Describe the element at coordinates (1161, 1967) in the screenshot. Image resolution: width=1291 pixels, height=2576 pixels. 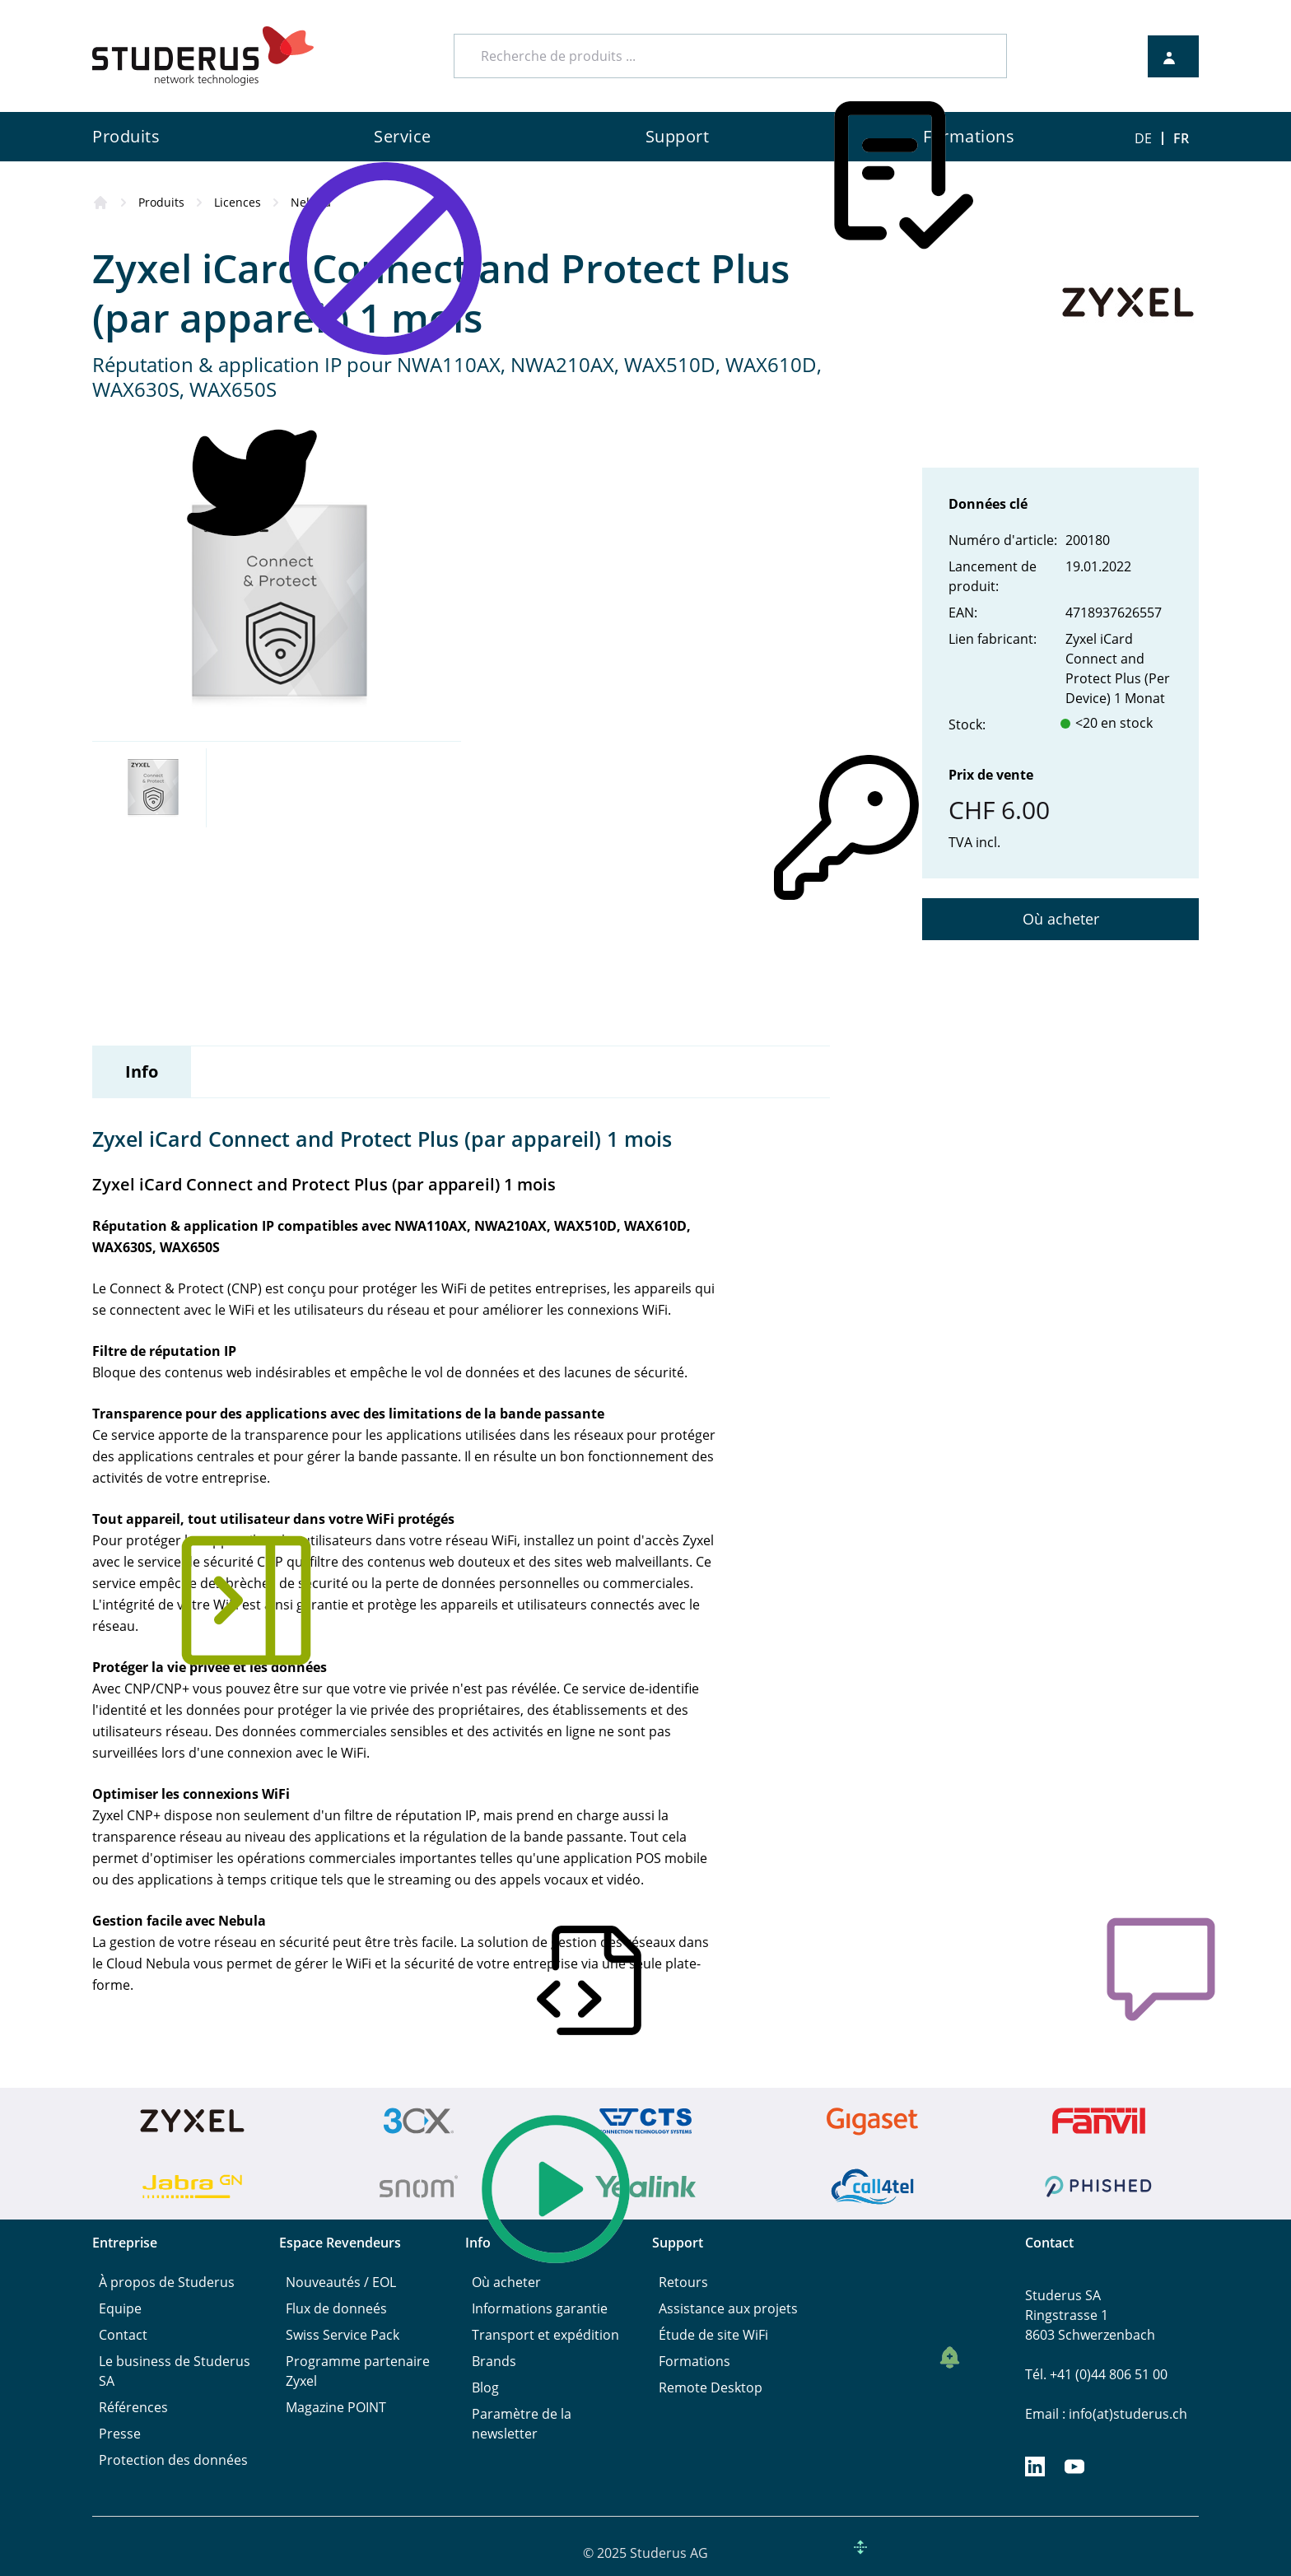
I see `leave a comment` at that location.